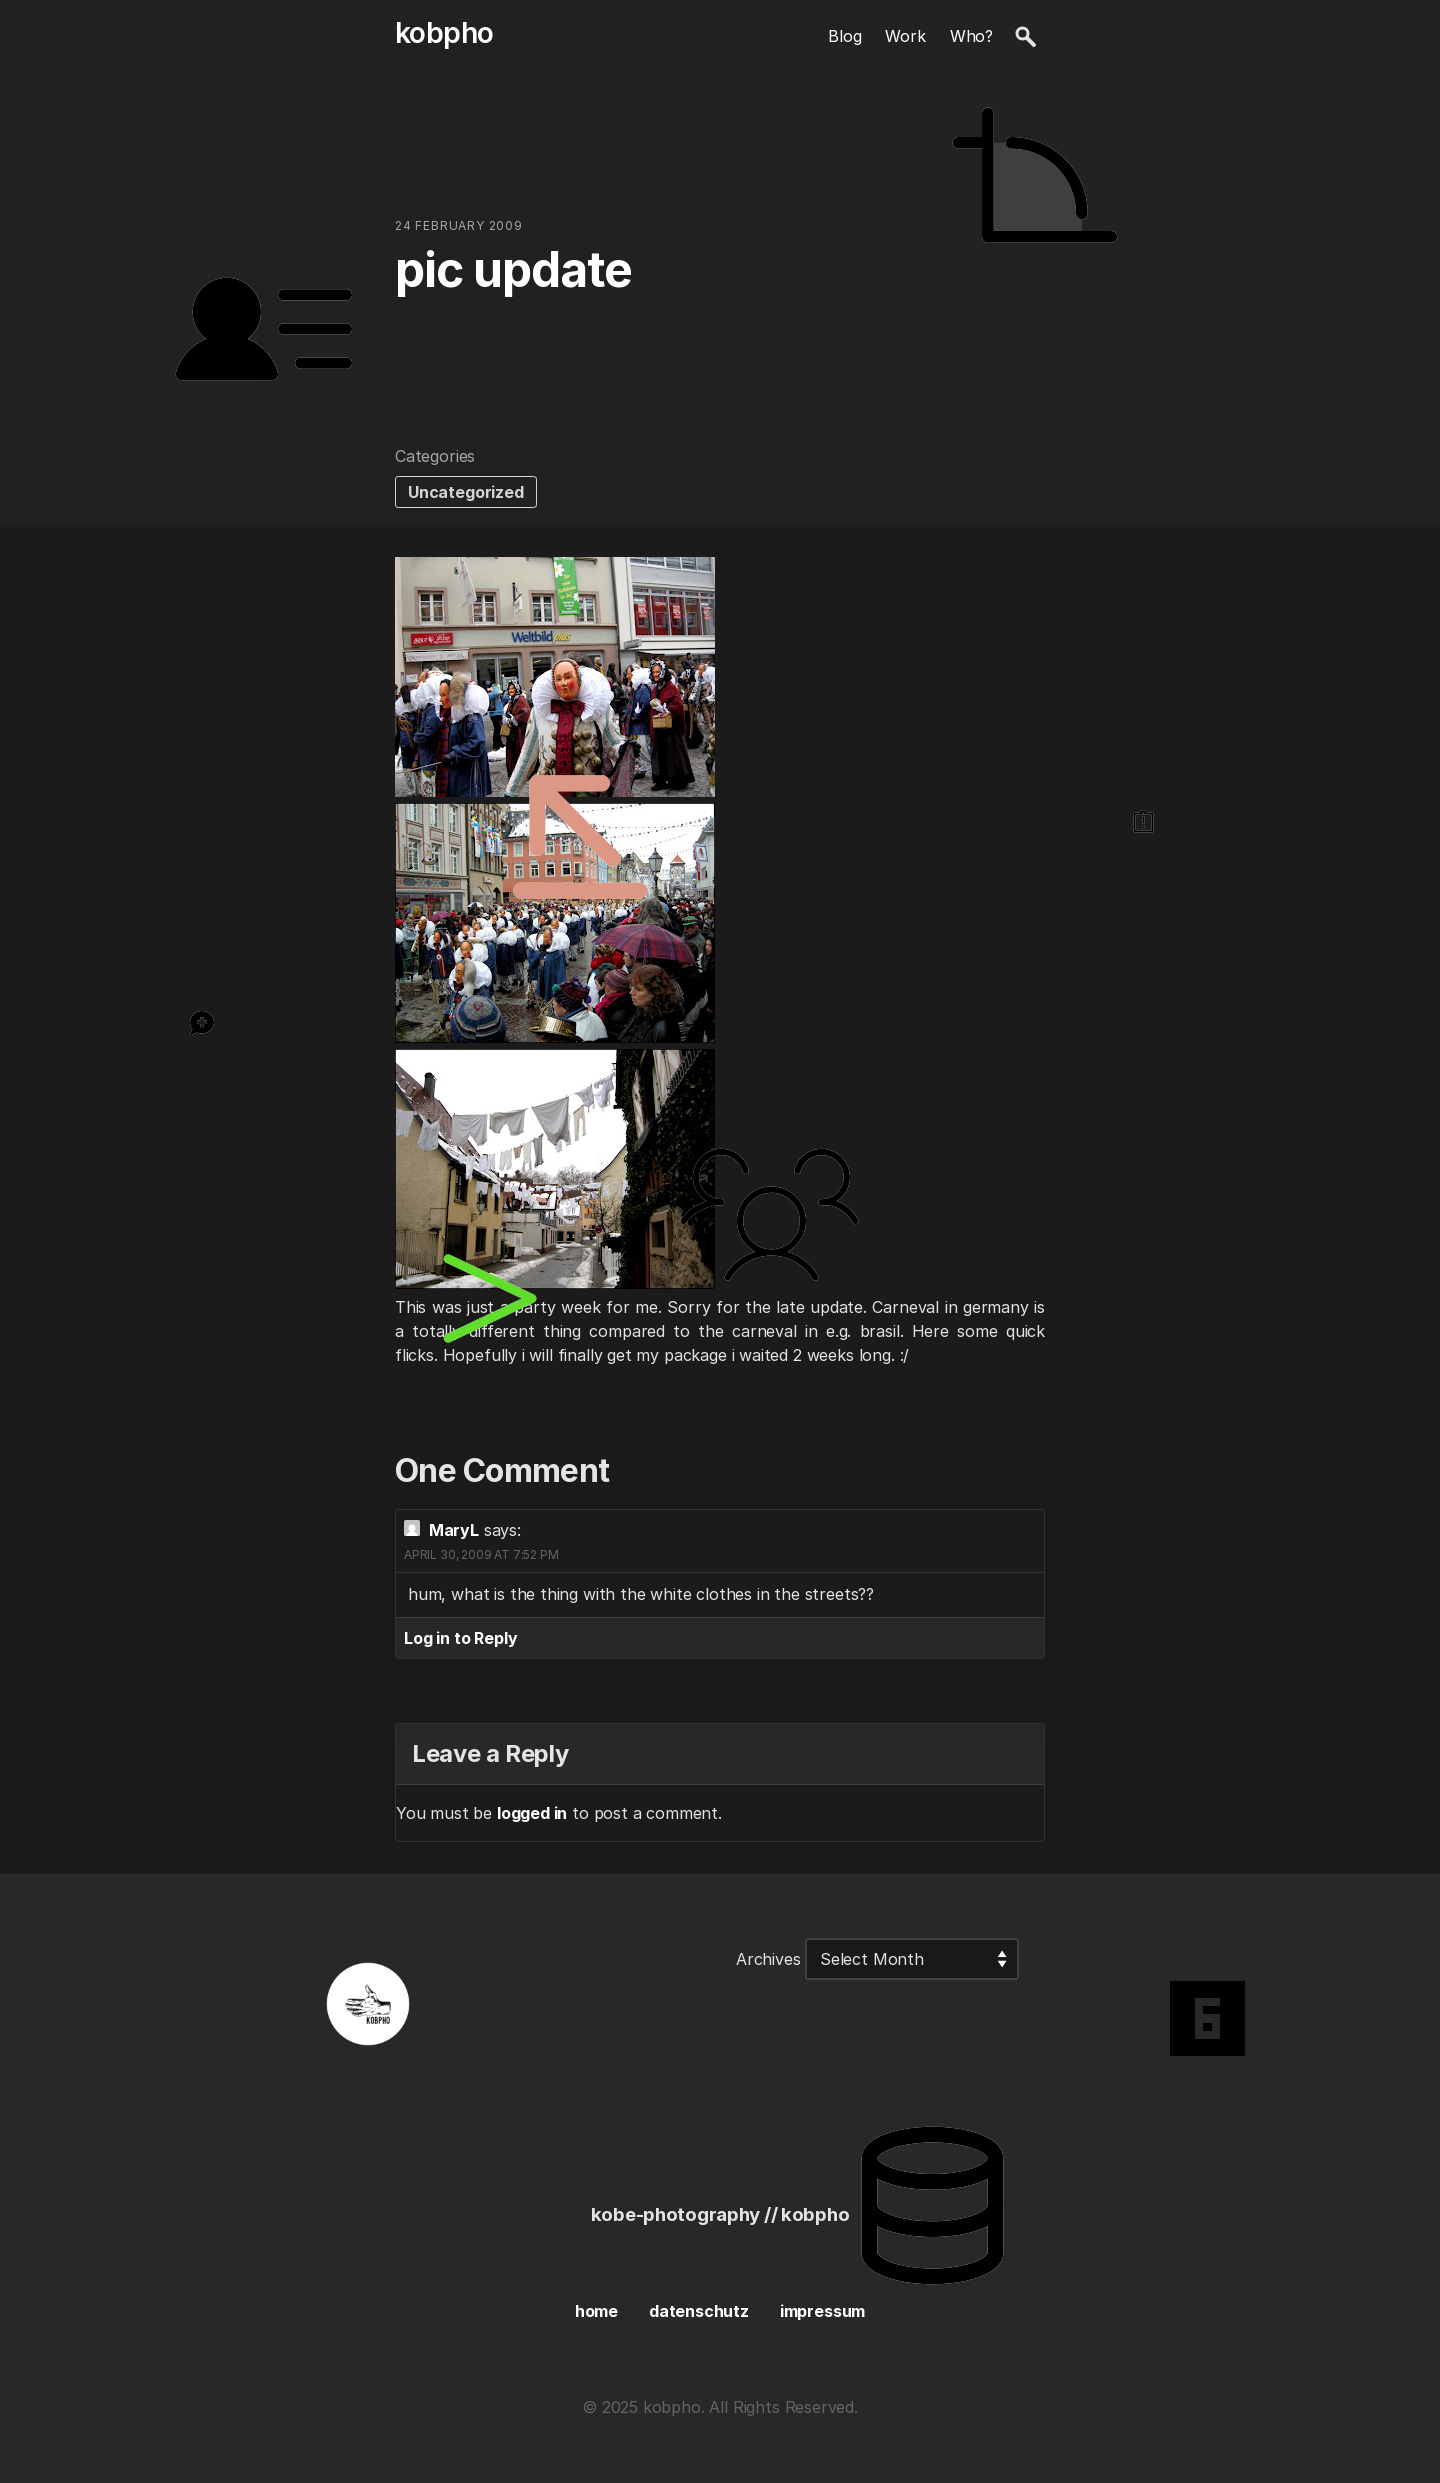 The width and height of the screenshot is (1440, 2483). Describe the element at coordinates (261, 329) in the screenshot. I see `view user directory or contact list` at that location.